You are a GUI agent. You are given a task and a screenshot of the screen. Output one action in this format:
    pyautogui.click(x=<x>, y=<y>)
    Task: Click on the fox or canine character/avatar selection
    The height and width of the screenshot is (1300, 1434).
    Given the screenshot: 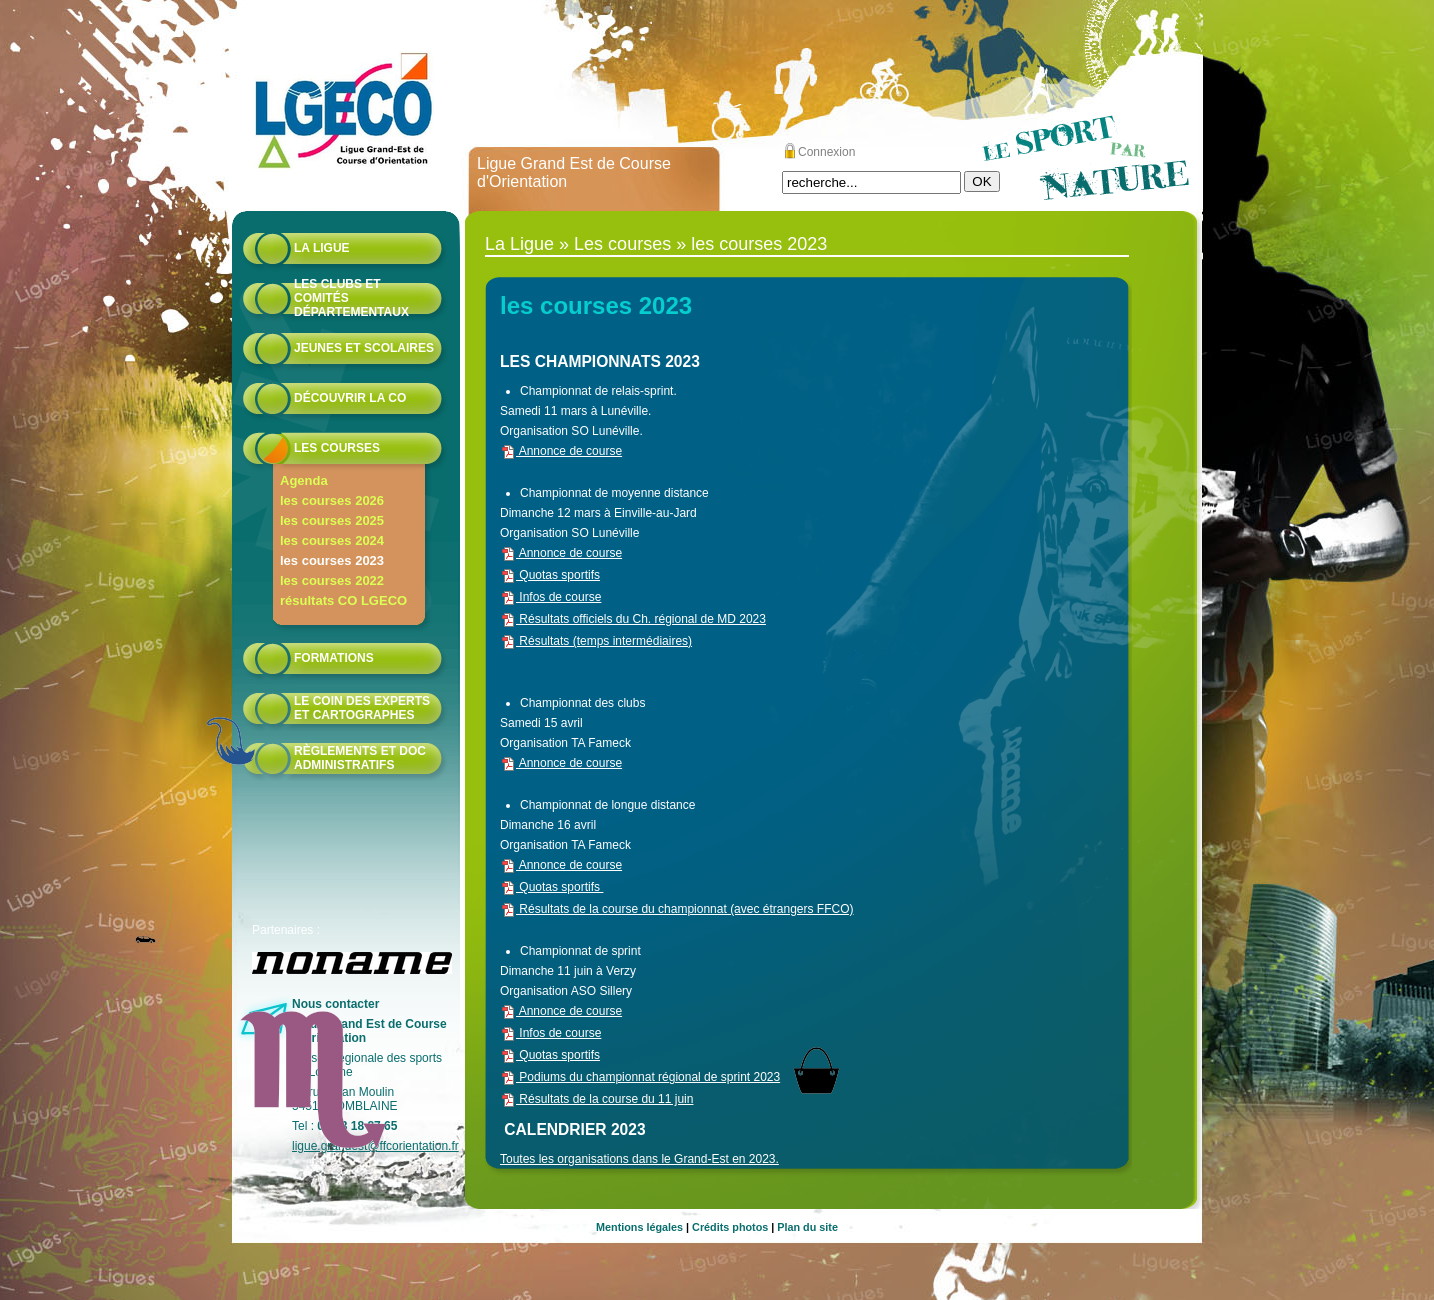 What is the action you would take?
    pyautogui.click(x=231, y=741)
    